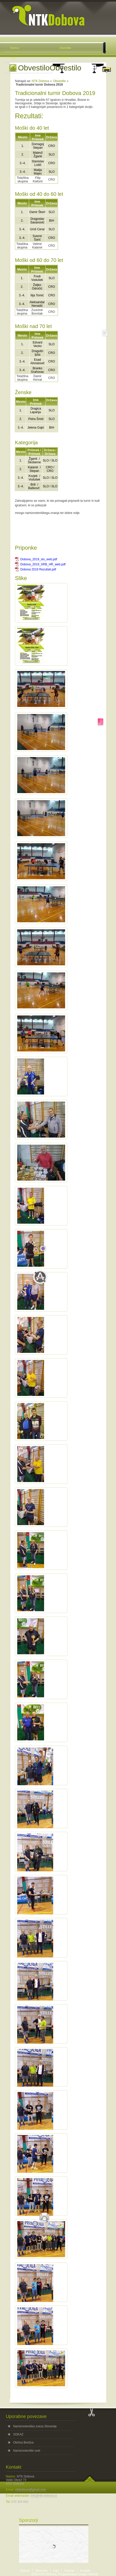 This screenshot has height=2576, width=116. Describe the element at coordinates (40, 1277) in the screenshot. I see `open the software update manager` at that location.